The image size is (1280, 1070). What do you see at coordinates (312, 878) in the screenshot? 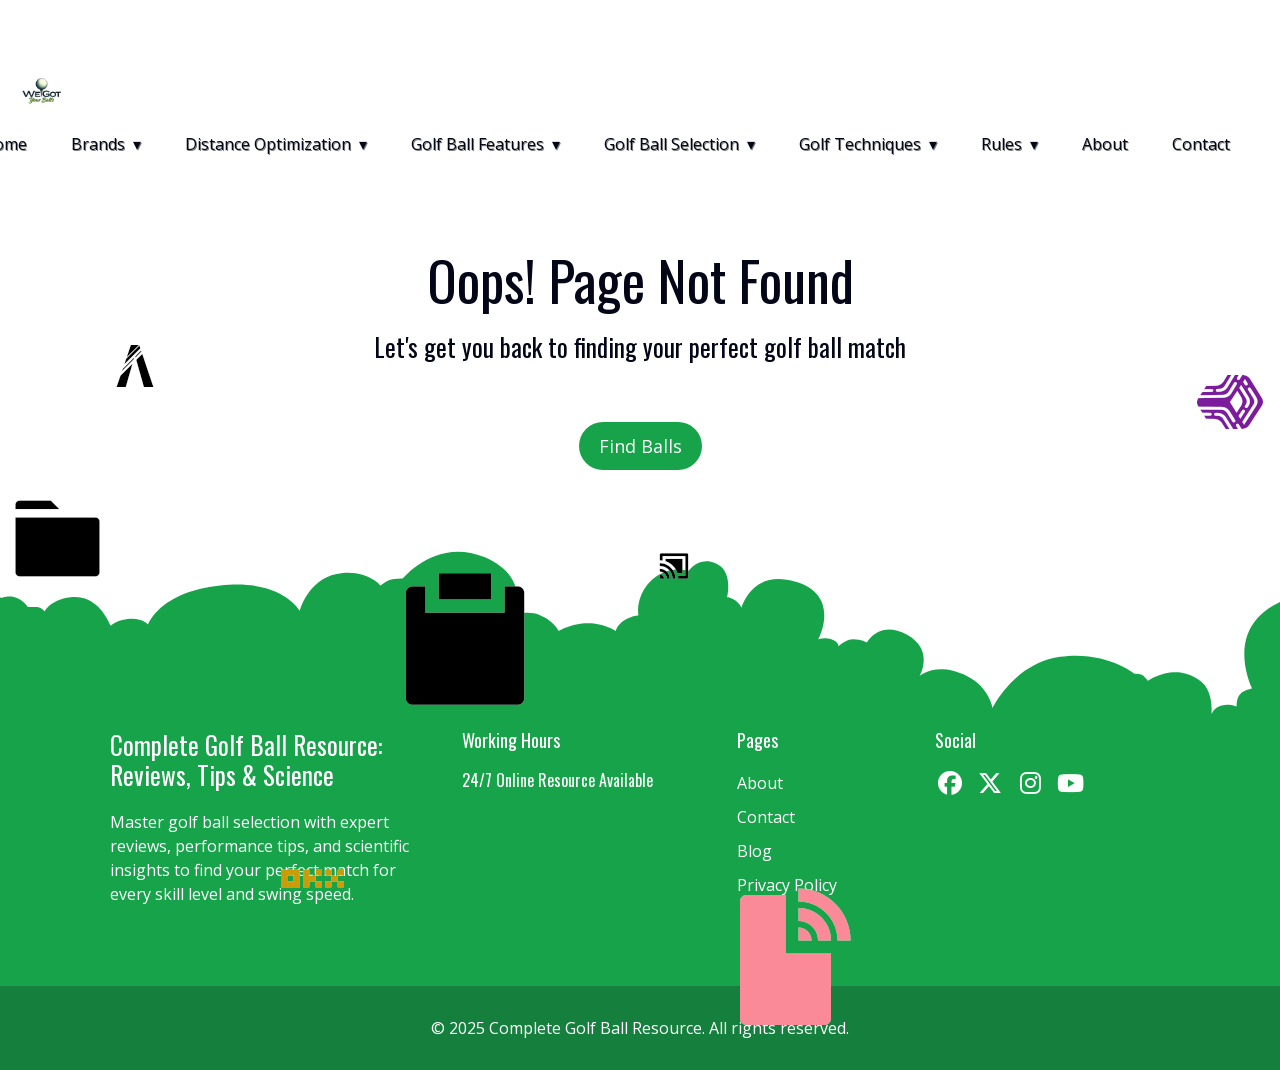
I see `open the OKX cryptocurrency exchange app` at bounding box center [312, 878].